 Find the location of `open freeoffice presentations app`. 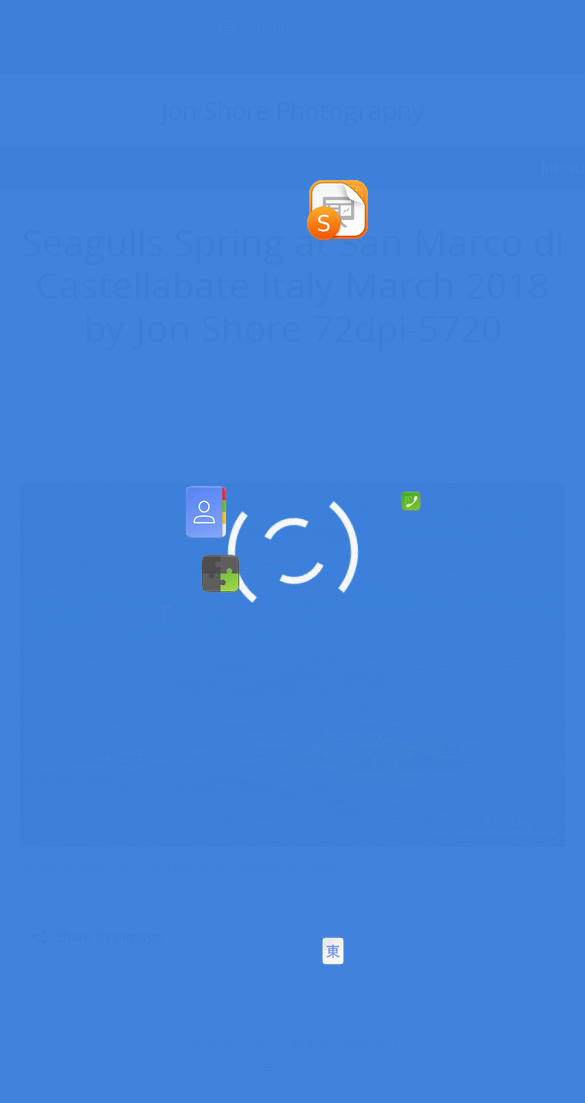

open freeoffice presentations app is located at coordinates (338, 209).